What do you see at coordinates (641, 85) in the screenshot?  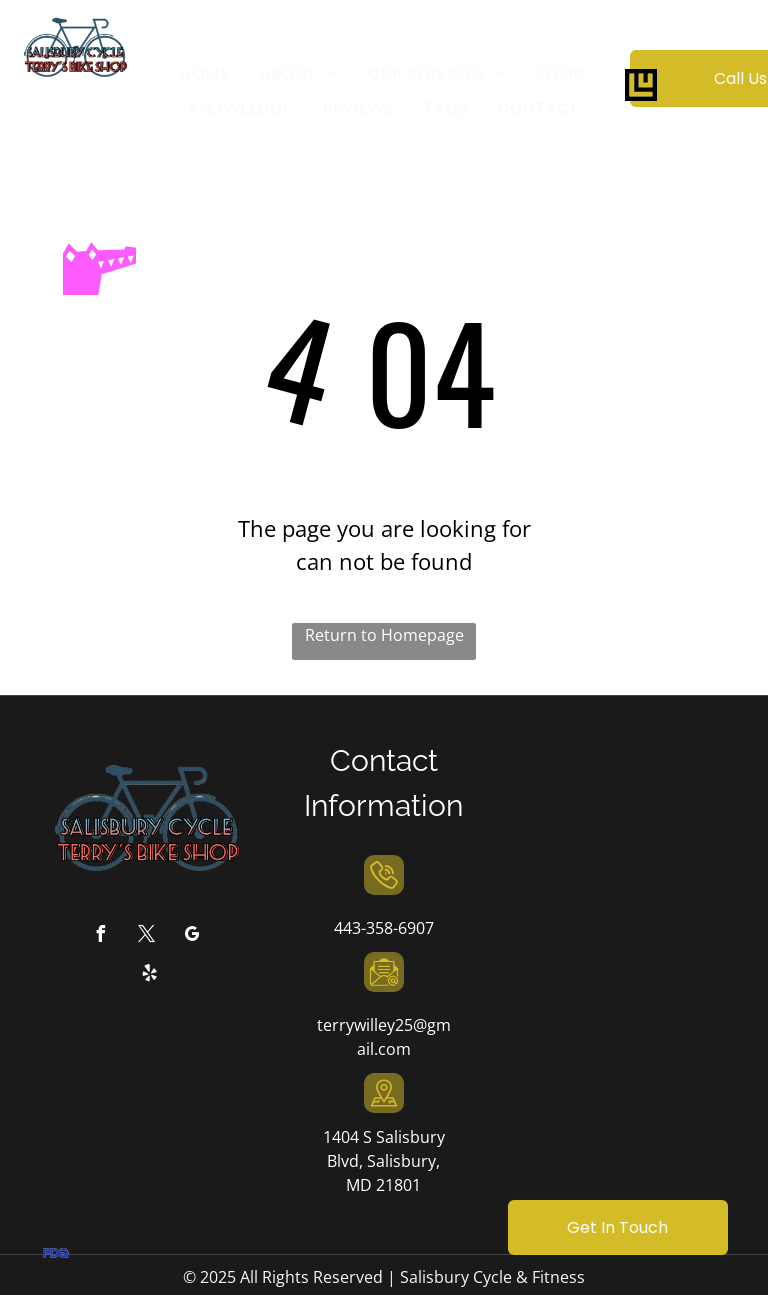 I see `ludwig brand logo` at bounding box center [641, 85].